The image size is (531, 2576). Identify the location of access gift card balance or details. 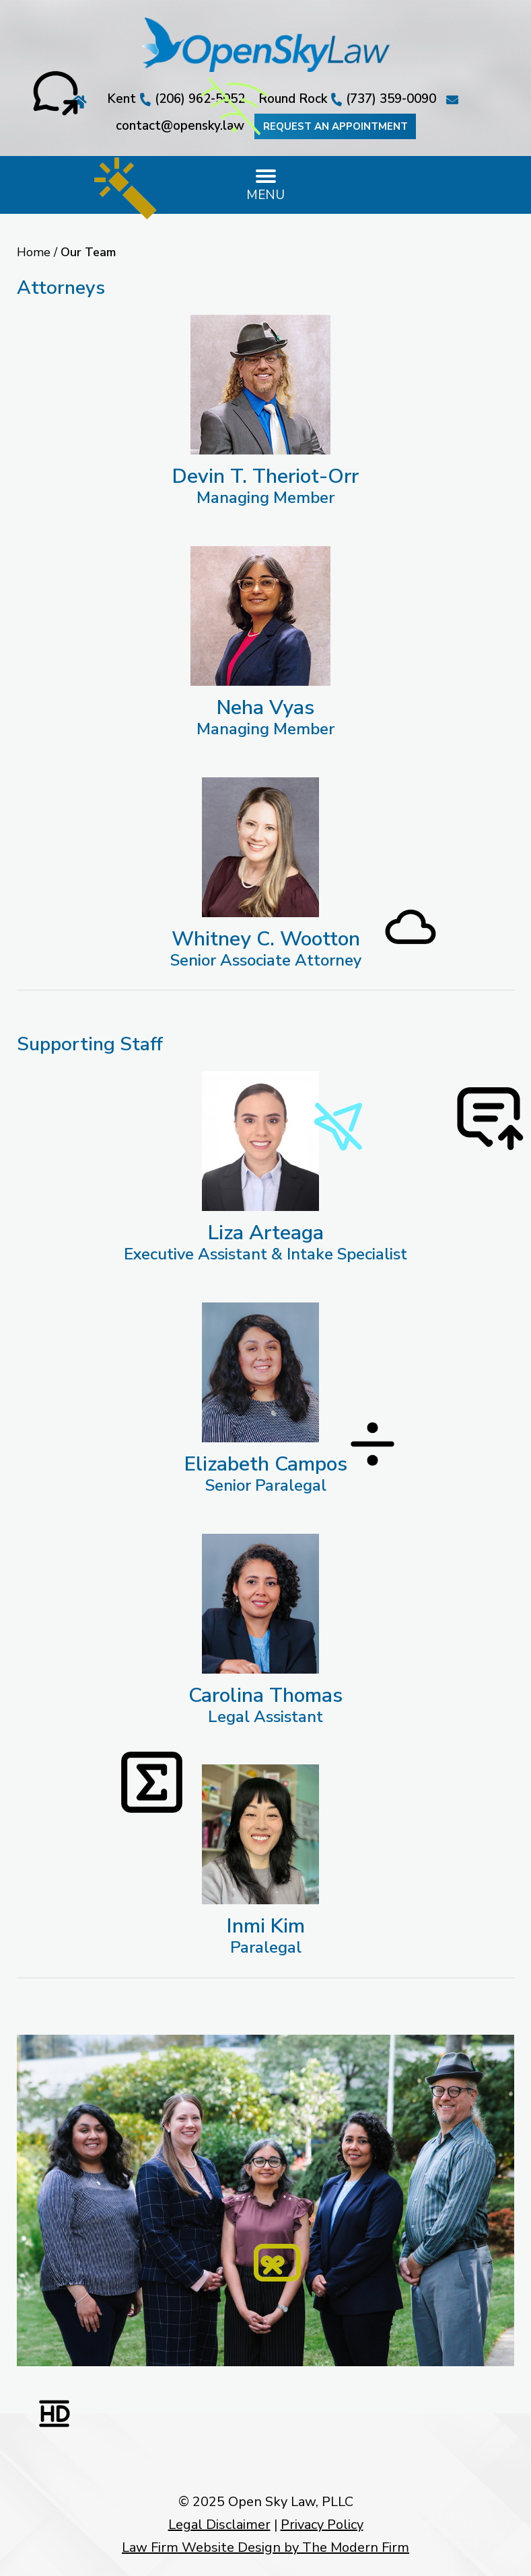
(277, 2263).